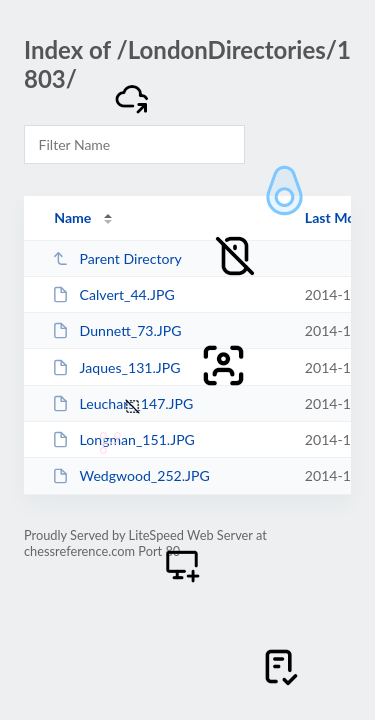  What do you see at coordinates (182, 565) in the screenshot?
I see `add a new desktop or monitor` at bounding box center [182, 565].